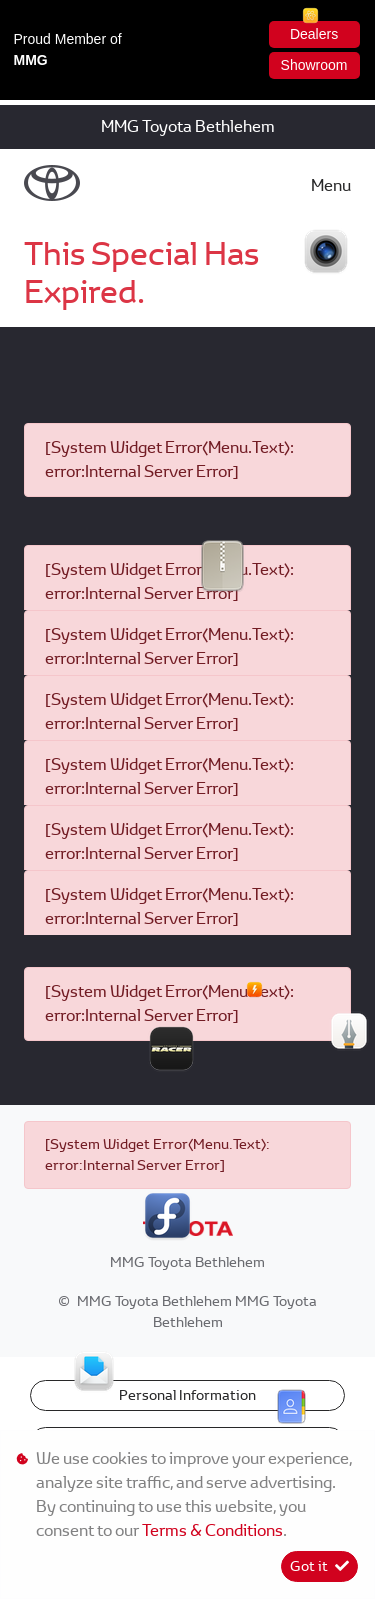 The width and height of the screenshot is (375, 1599). I want to click on launch star wars: episode i racer game, so click(171, 1048).